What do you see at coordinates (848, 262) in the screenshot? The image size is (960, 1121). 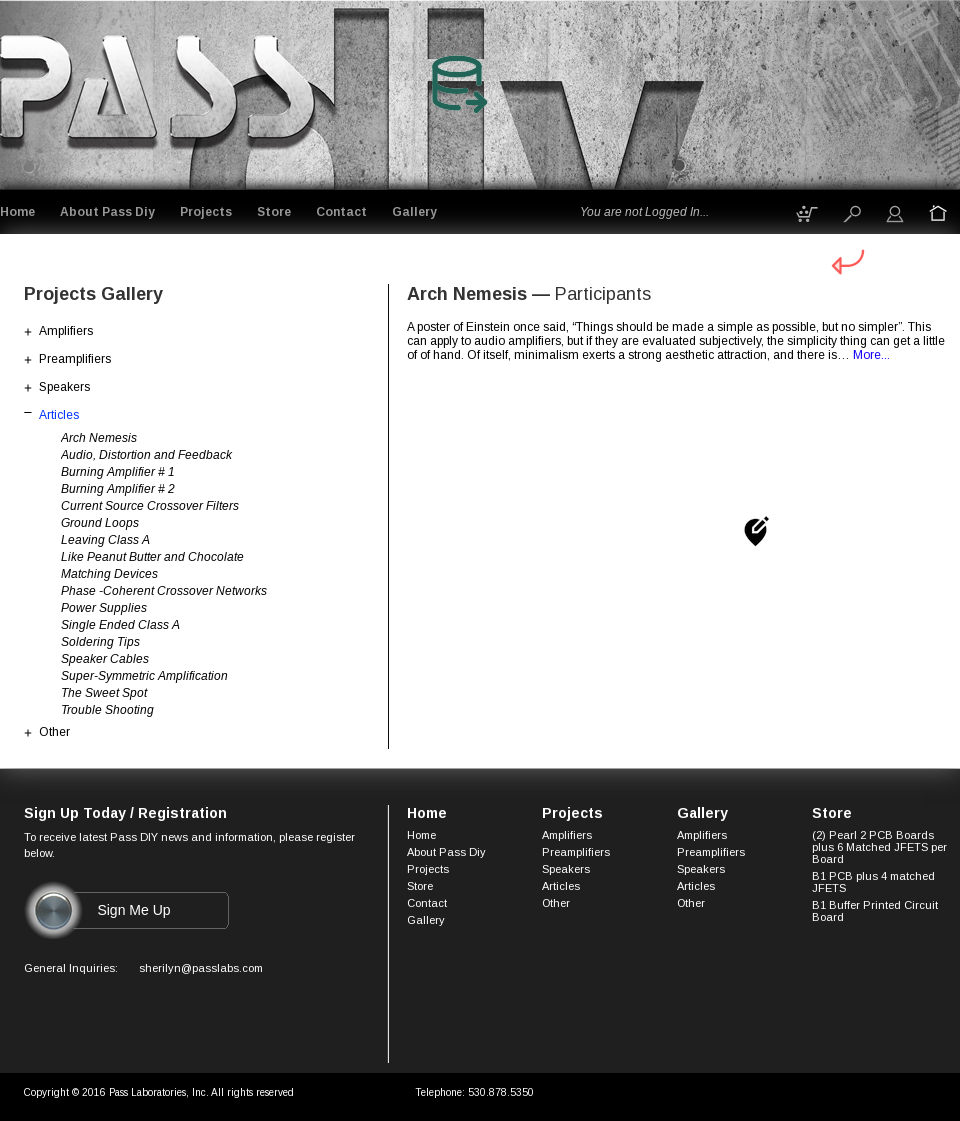 I see `reply to a message or comment` at bounding box center [848, 262].